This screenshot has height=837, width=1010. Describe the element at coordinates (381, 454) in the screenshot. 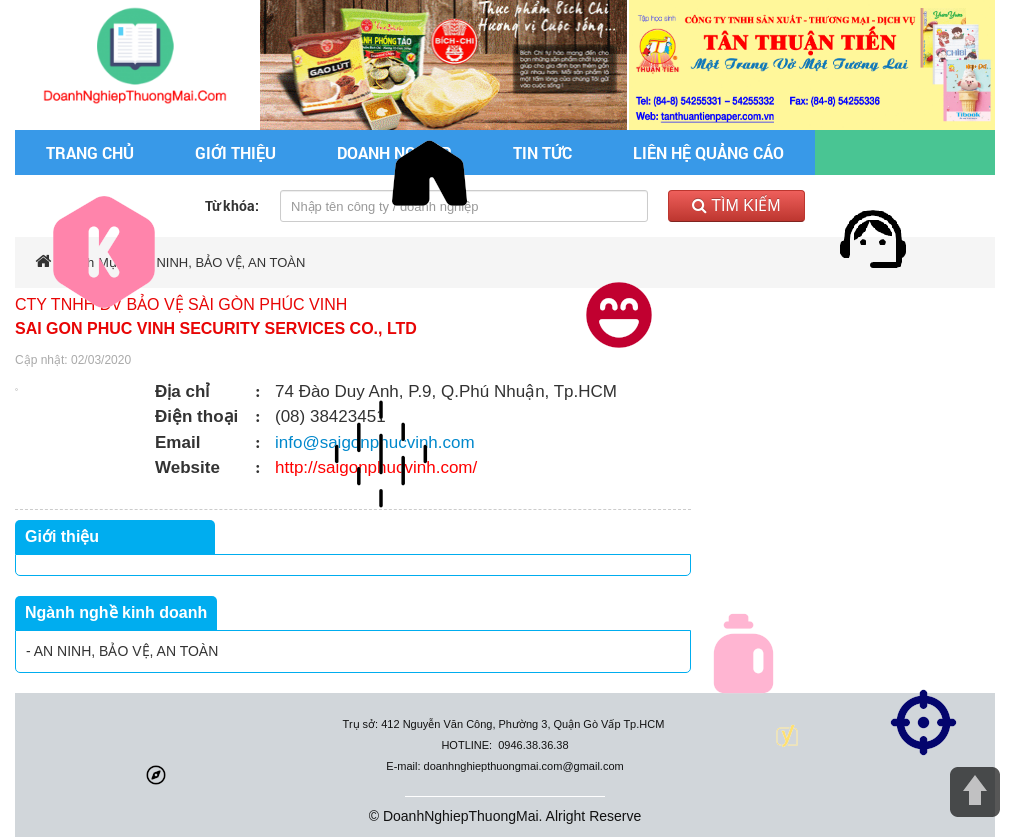

I see `open google podcasts` at that location.